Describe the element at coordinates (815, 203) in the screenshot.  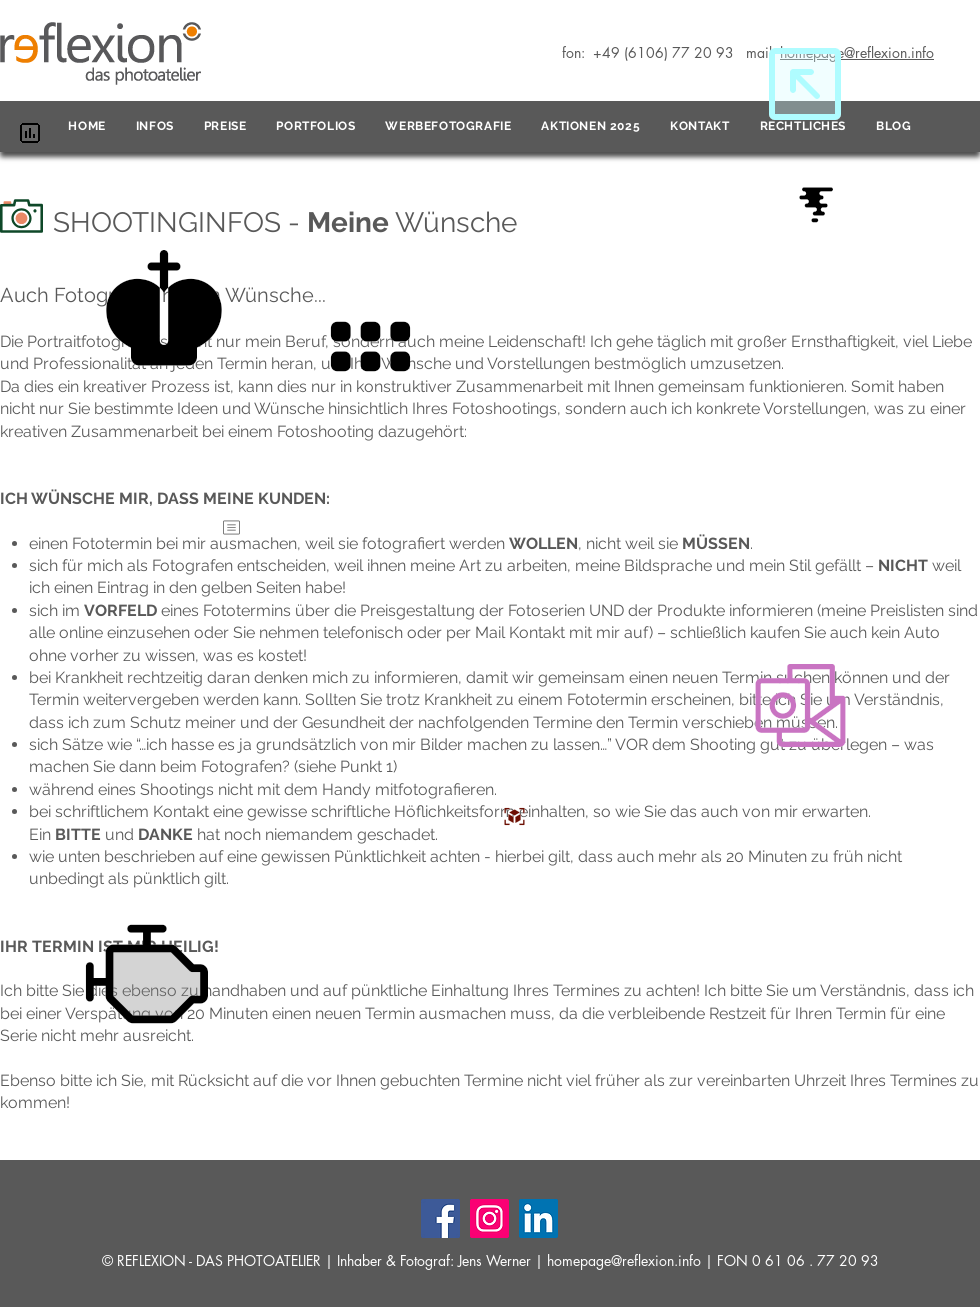
I see `indicates severe weather alert or tornado warning` at that location.